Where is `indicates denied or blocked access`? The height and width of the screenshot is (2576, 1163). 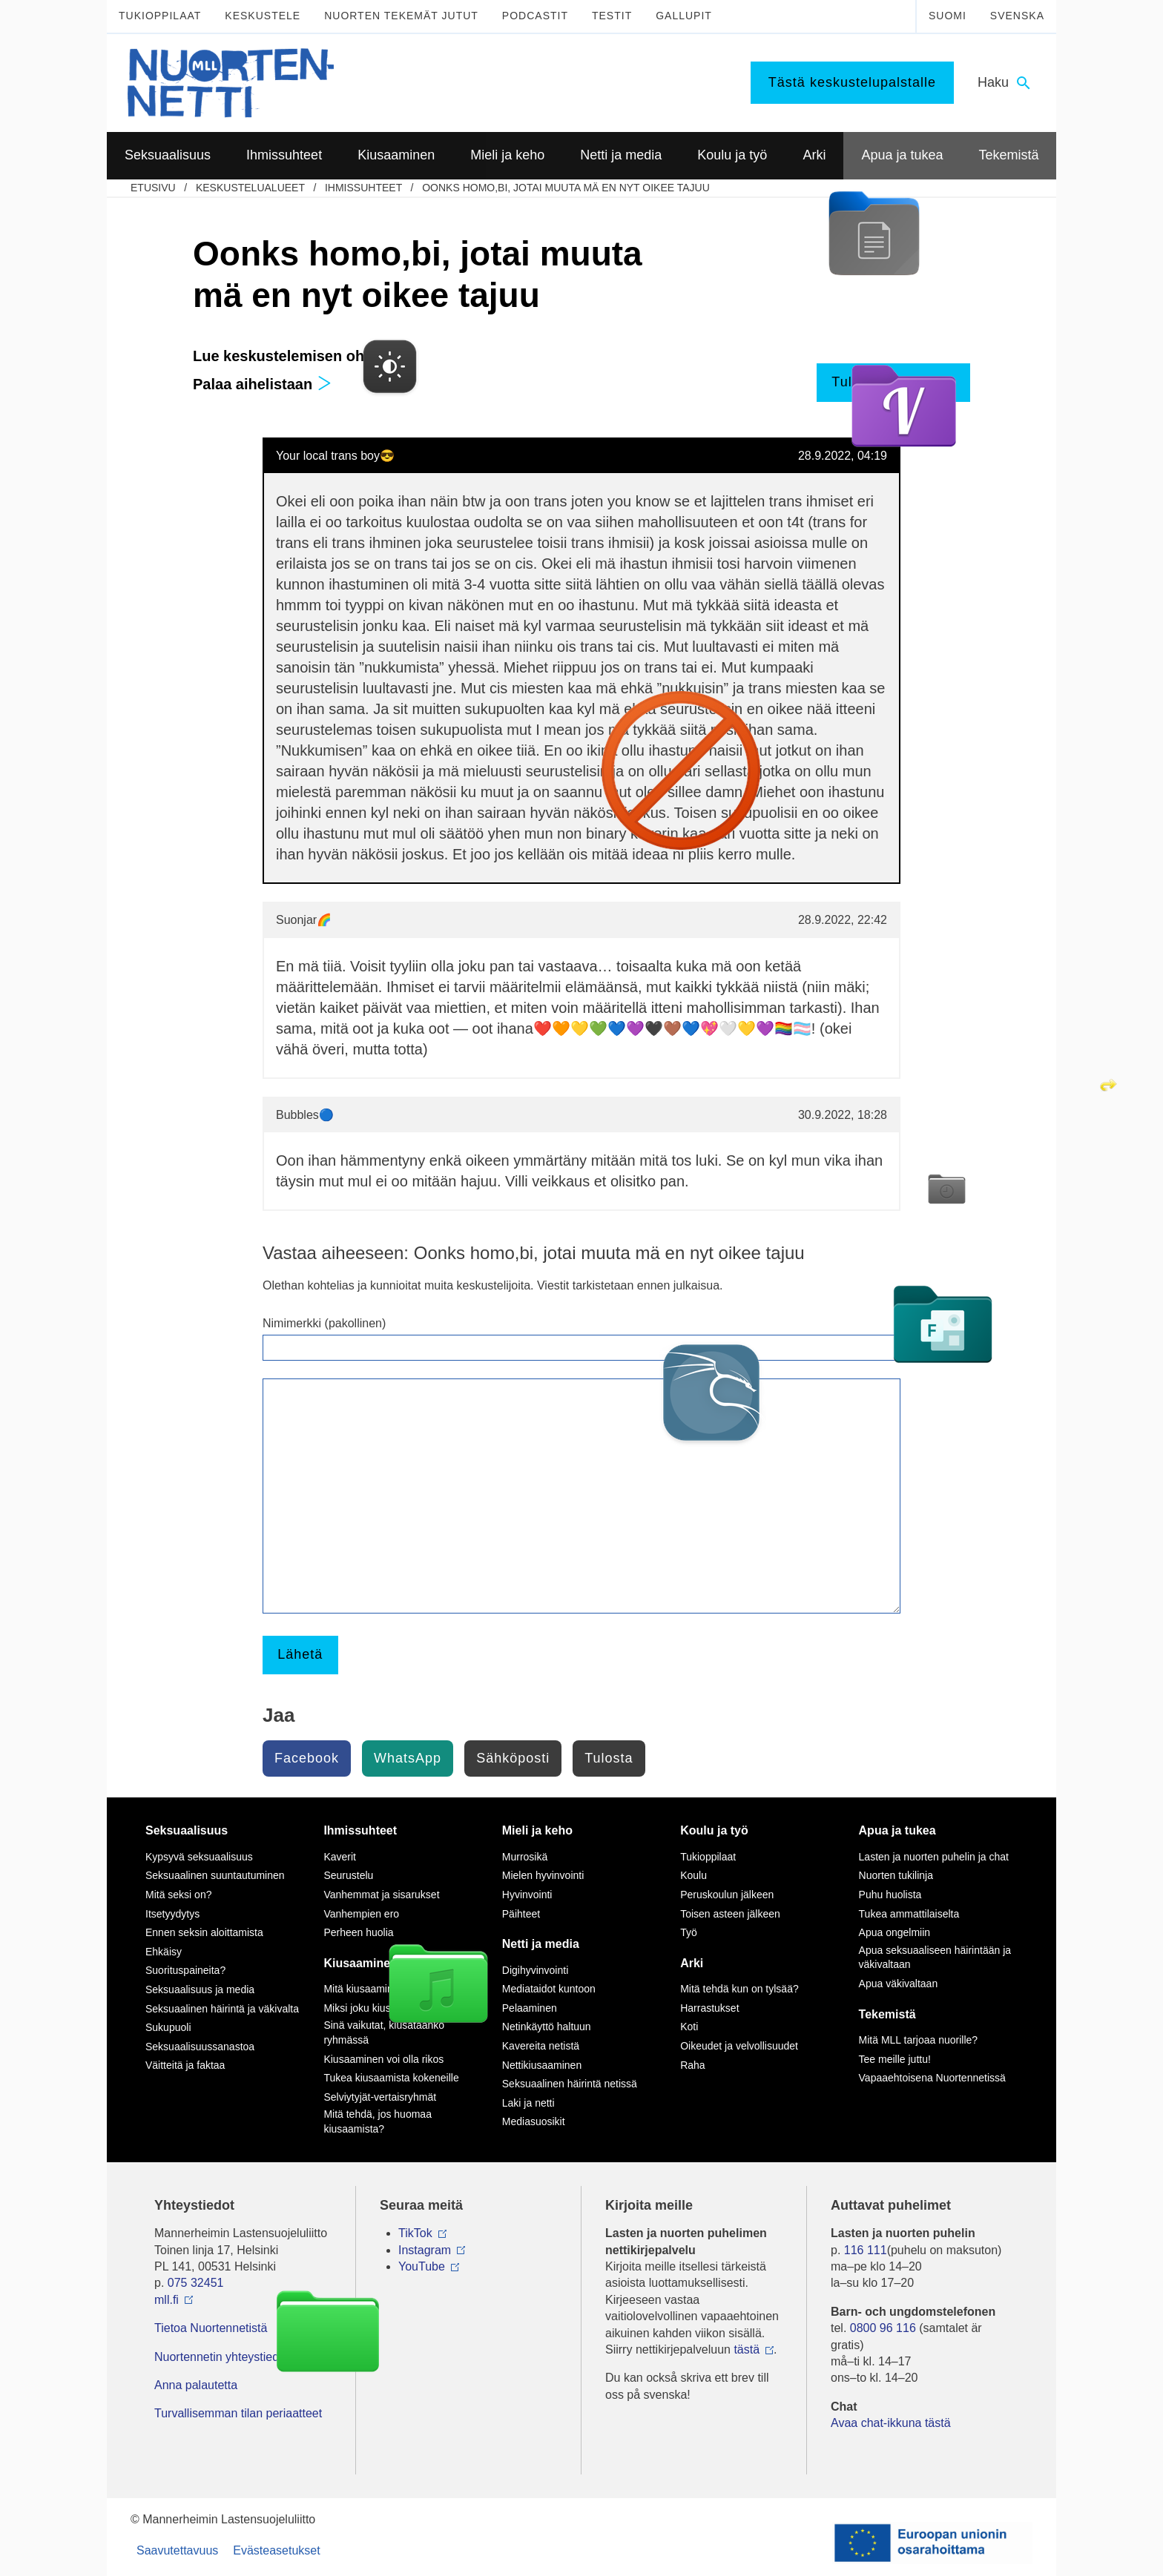
indicates denied or blocked access is located at coordinates (681, 770).